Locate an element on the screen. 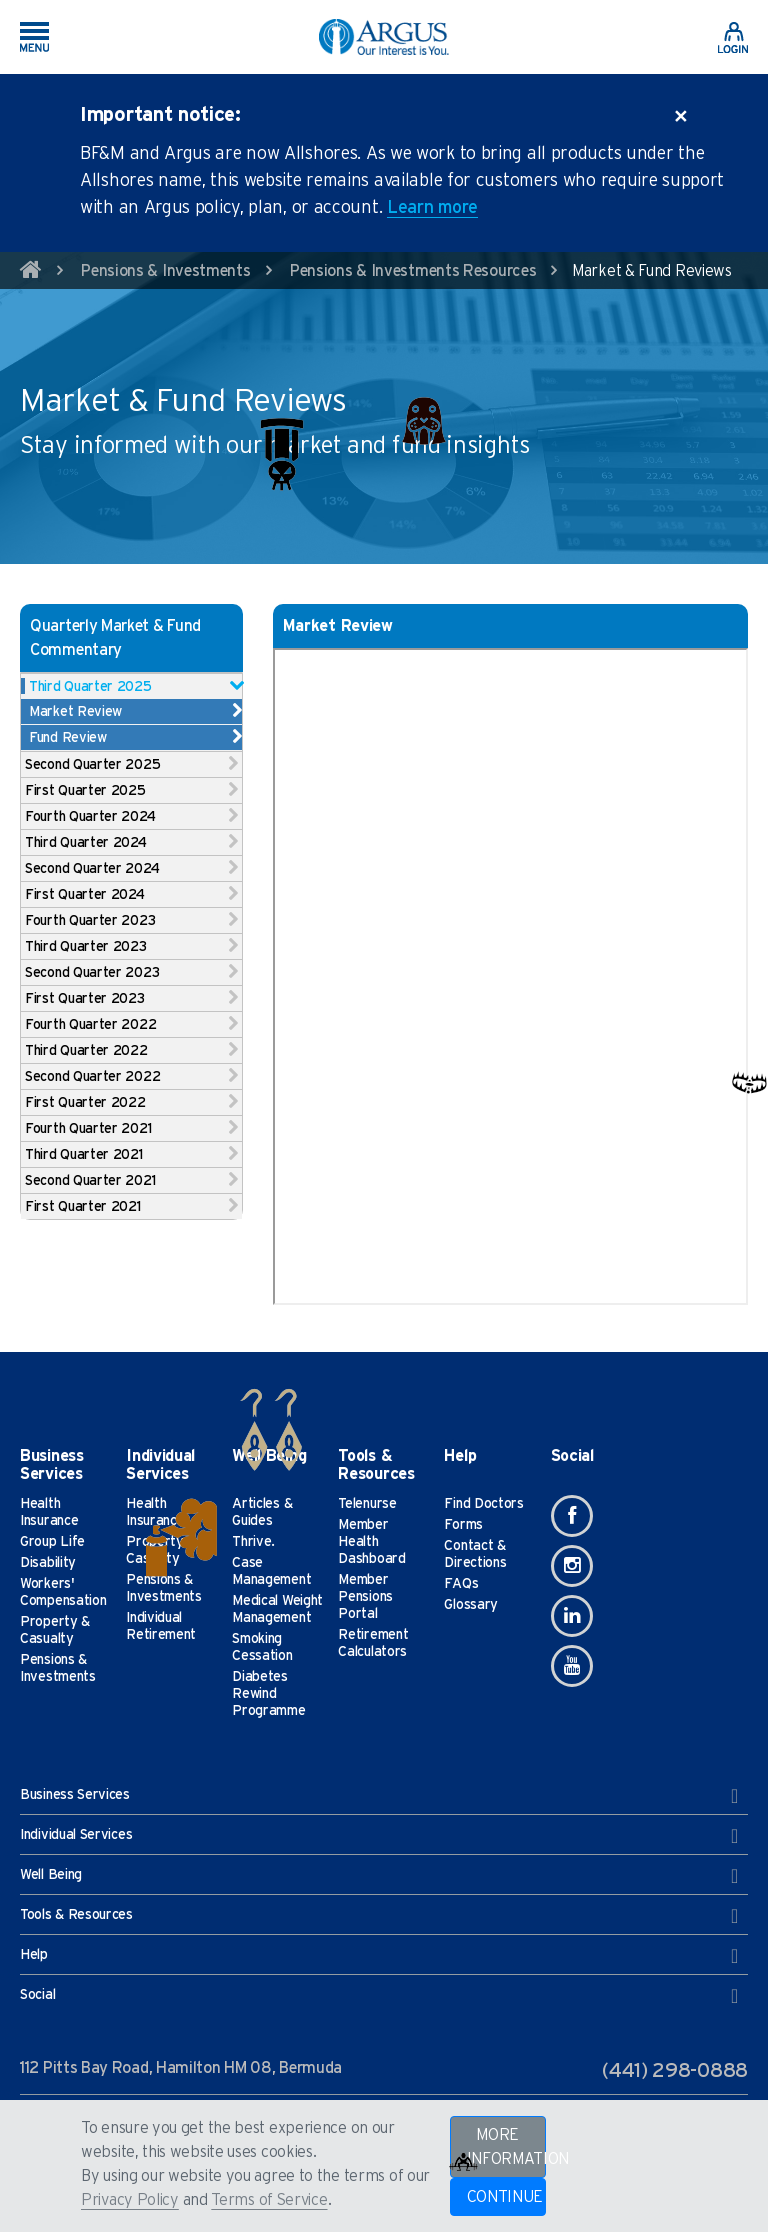 The image size is (768, 2232). browse or shop for earrings is located at coordinates (271, 1428).